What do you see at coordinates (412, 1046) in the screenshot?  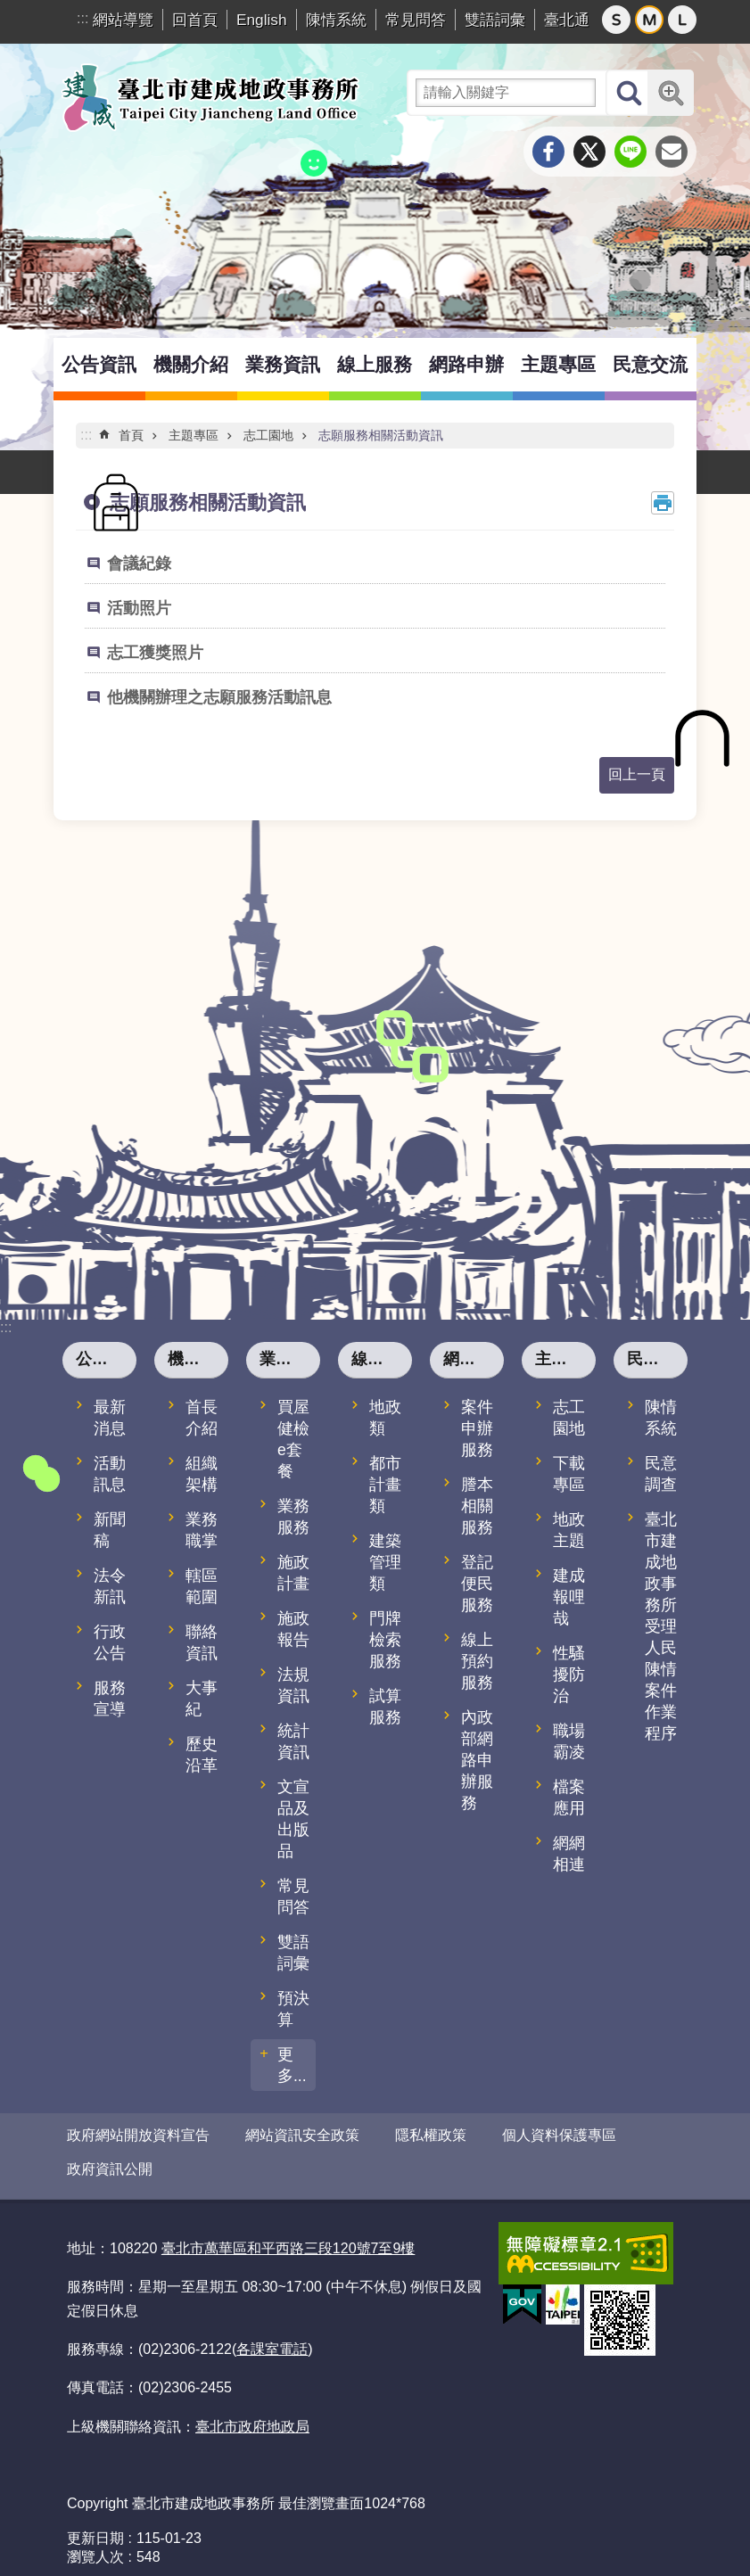 I see `view or manage workflow automation` at bounding box center [412, 1046].